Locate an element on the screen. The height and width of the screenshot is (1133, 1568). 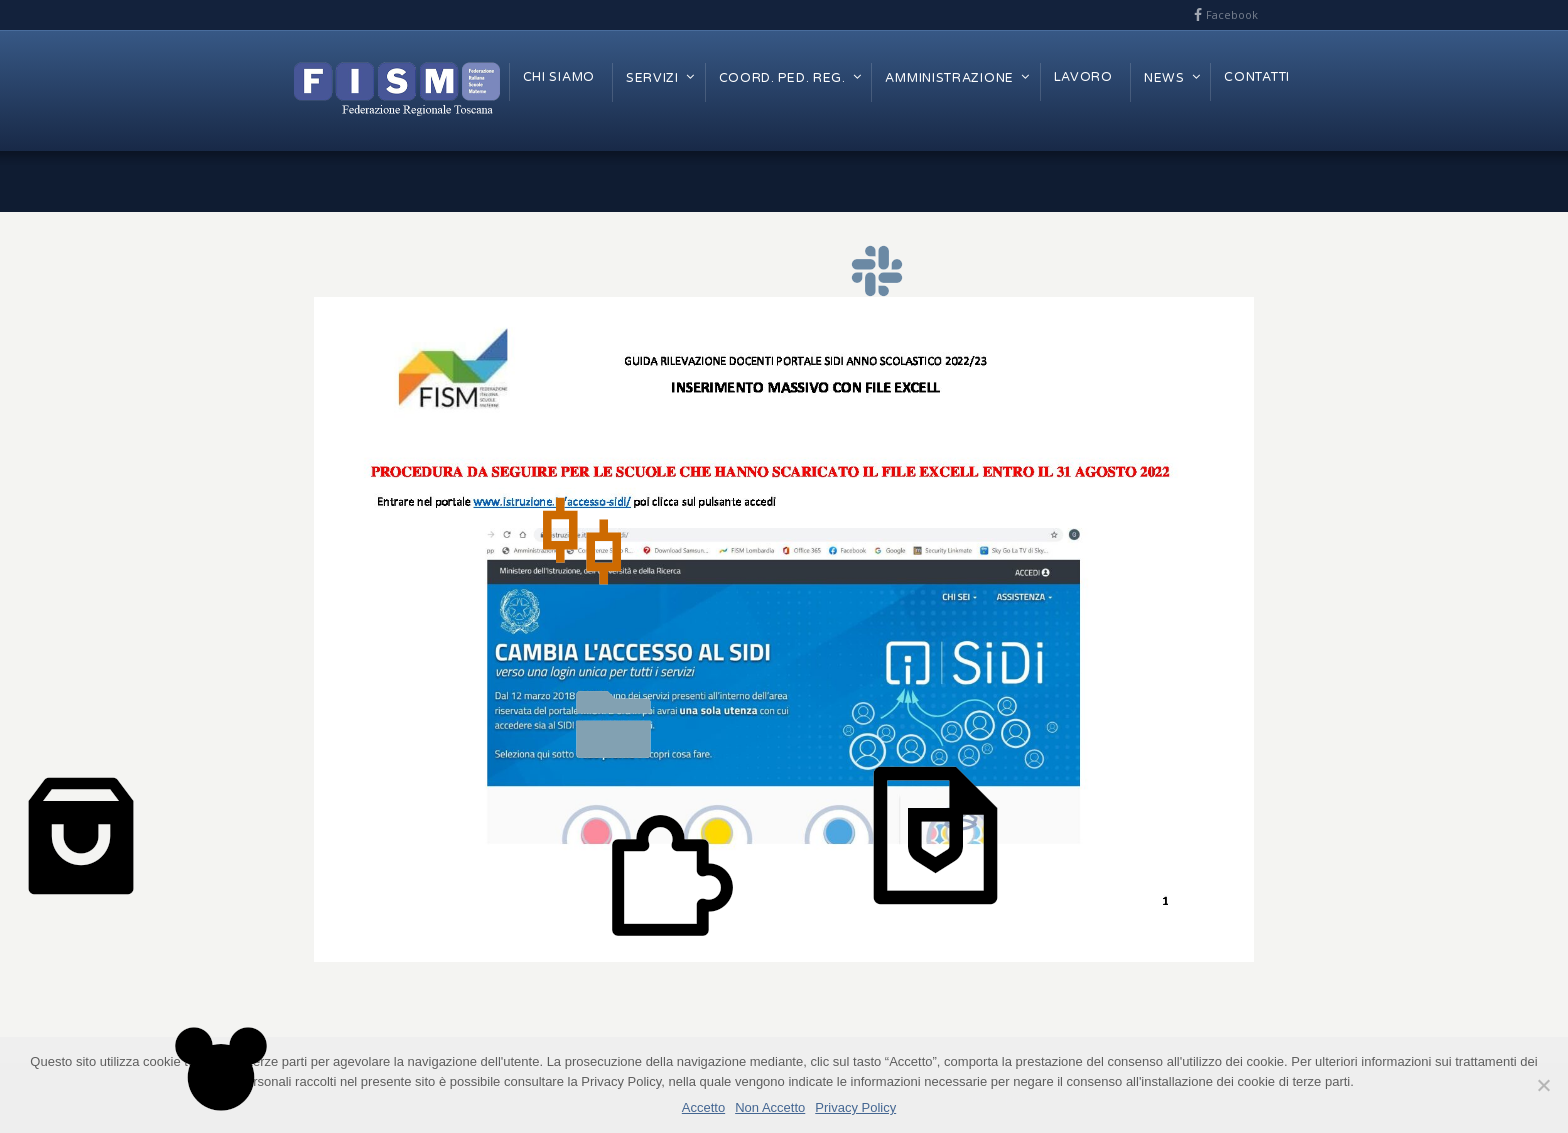
view protected or secured document is located at coordinates (935, 835).